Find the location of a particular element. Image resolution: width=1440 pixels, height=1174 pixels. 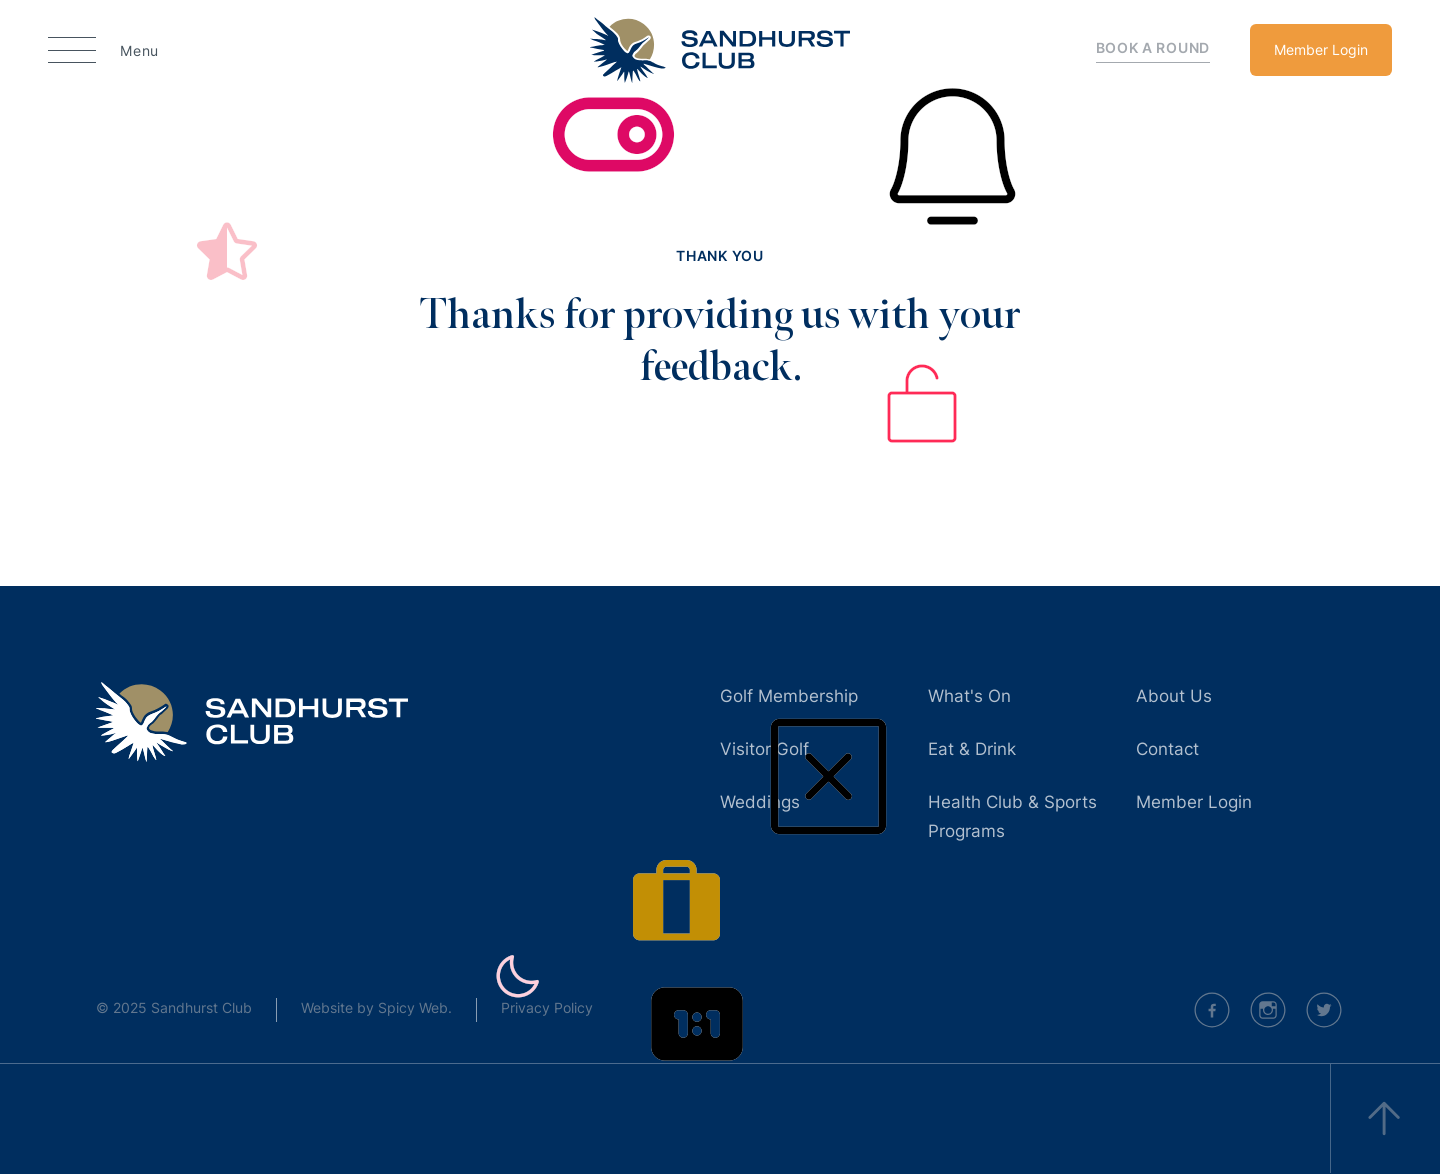

access travel or trip planning features is located at coordinates (676, 903).